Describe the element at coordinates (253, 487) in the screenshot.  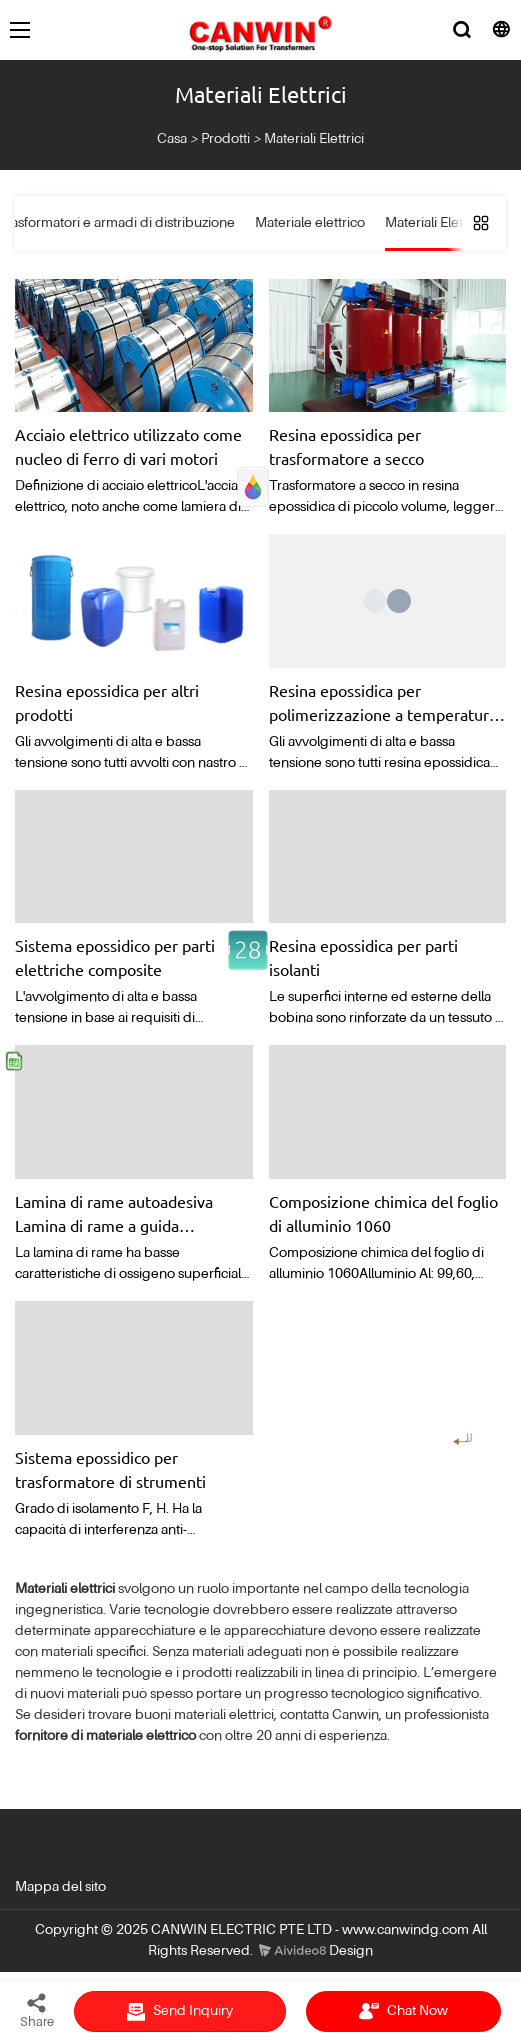
I see `file type indicator for IT87 hardware monitor configuration` at that location.